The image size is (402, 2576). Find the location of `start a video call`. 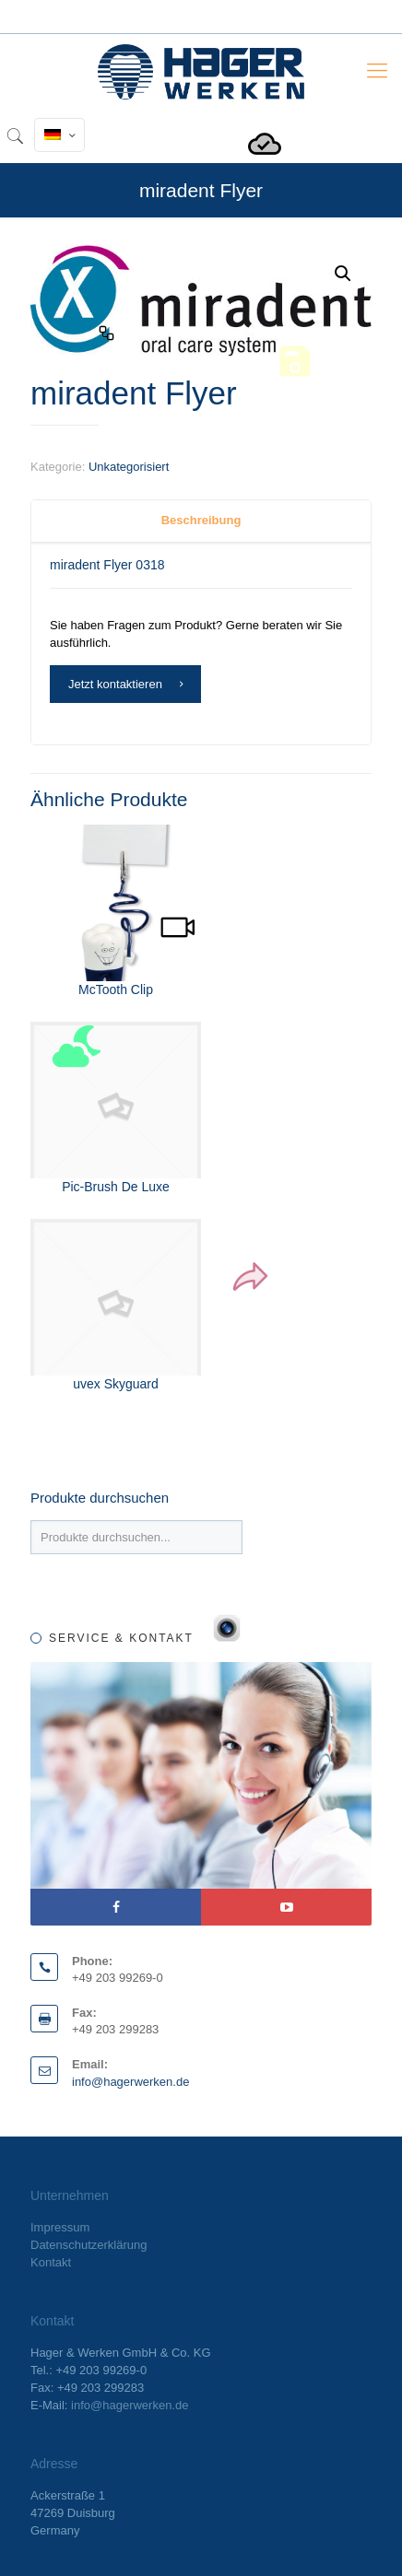

start a video call is located at coordinates (176, 927).